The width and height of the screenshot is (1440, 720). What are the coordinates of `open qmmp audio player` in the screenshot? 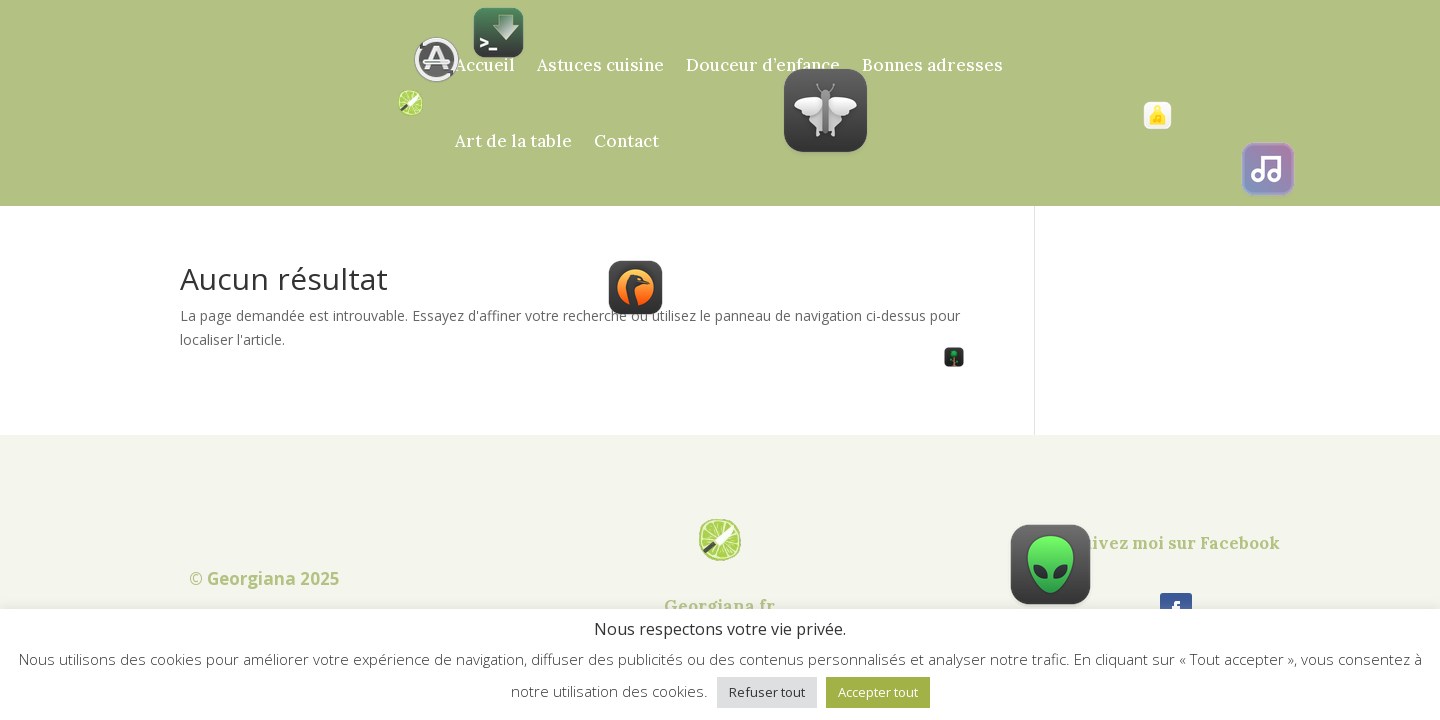 It's located at (825, 110).